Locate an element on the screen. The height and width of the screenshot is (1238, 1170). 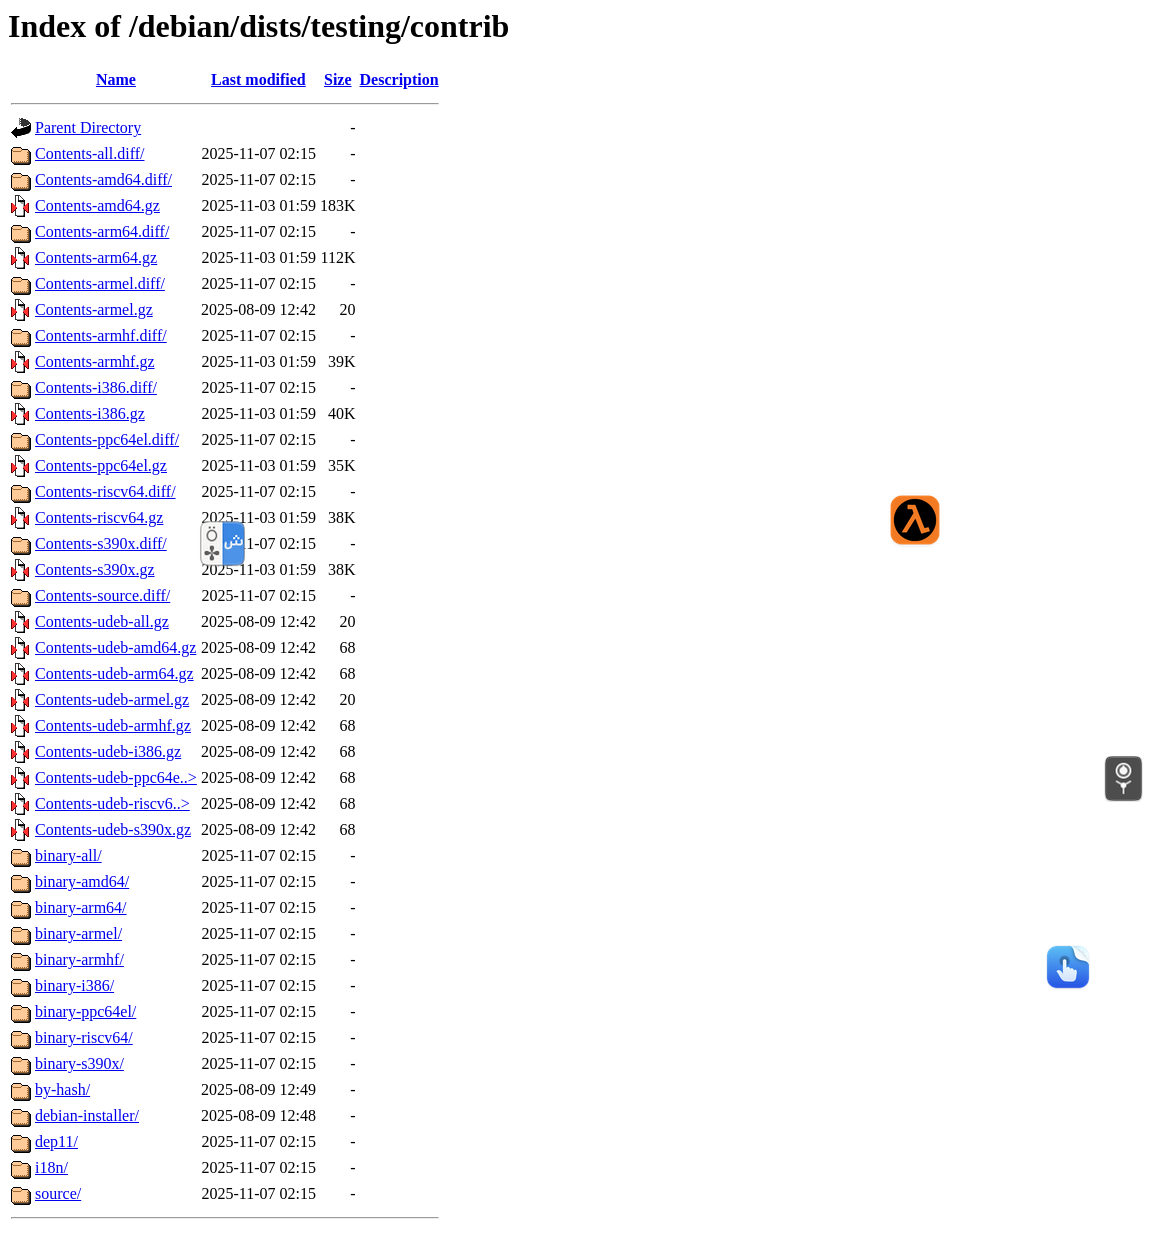
open déjà dup backup utility is located at coordinates (1123, 778).